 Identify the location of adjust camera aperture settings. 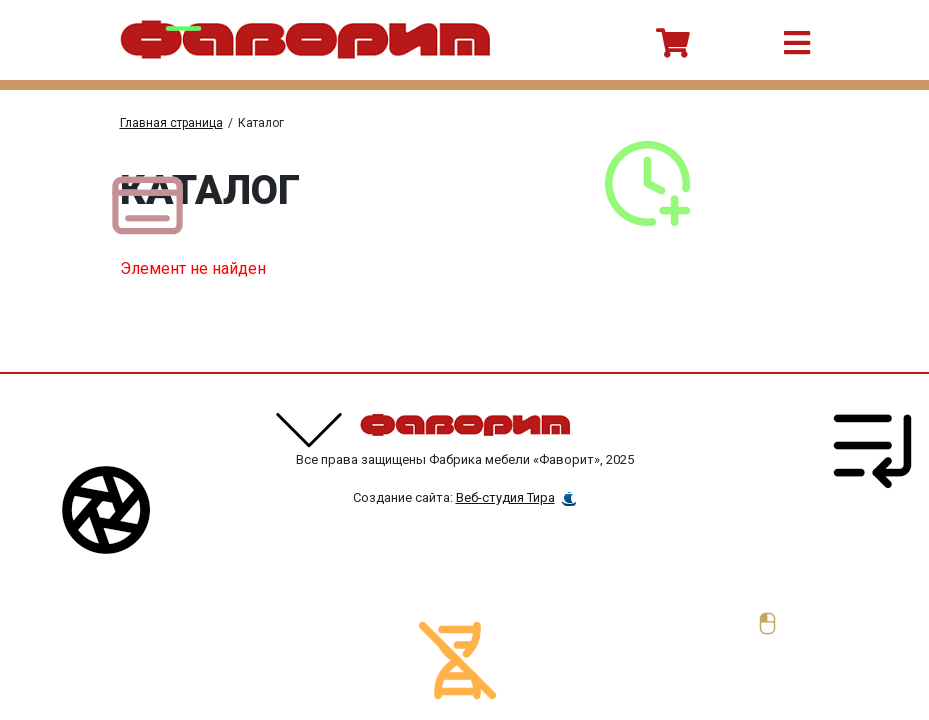
(106, 510).